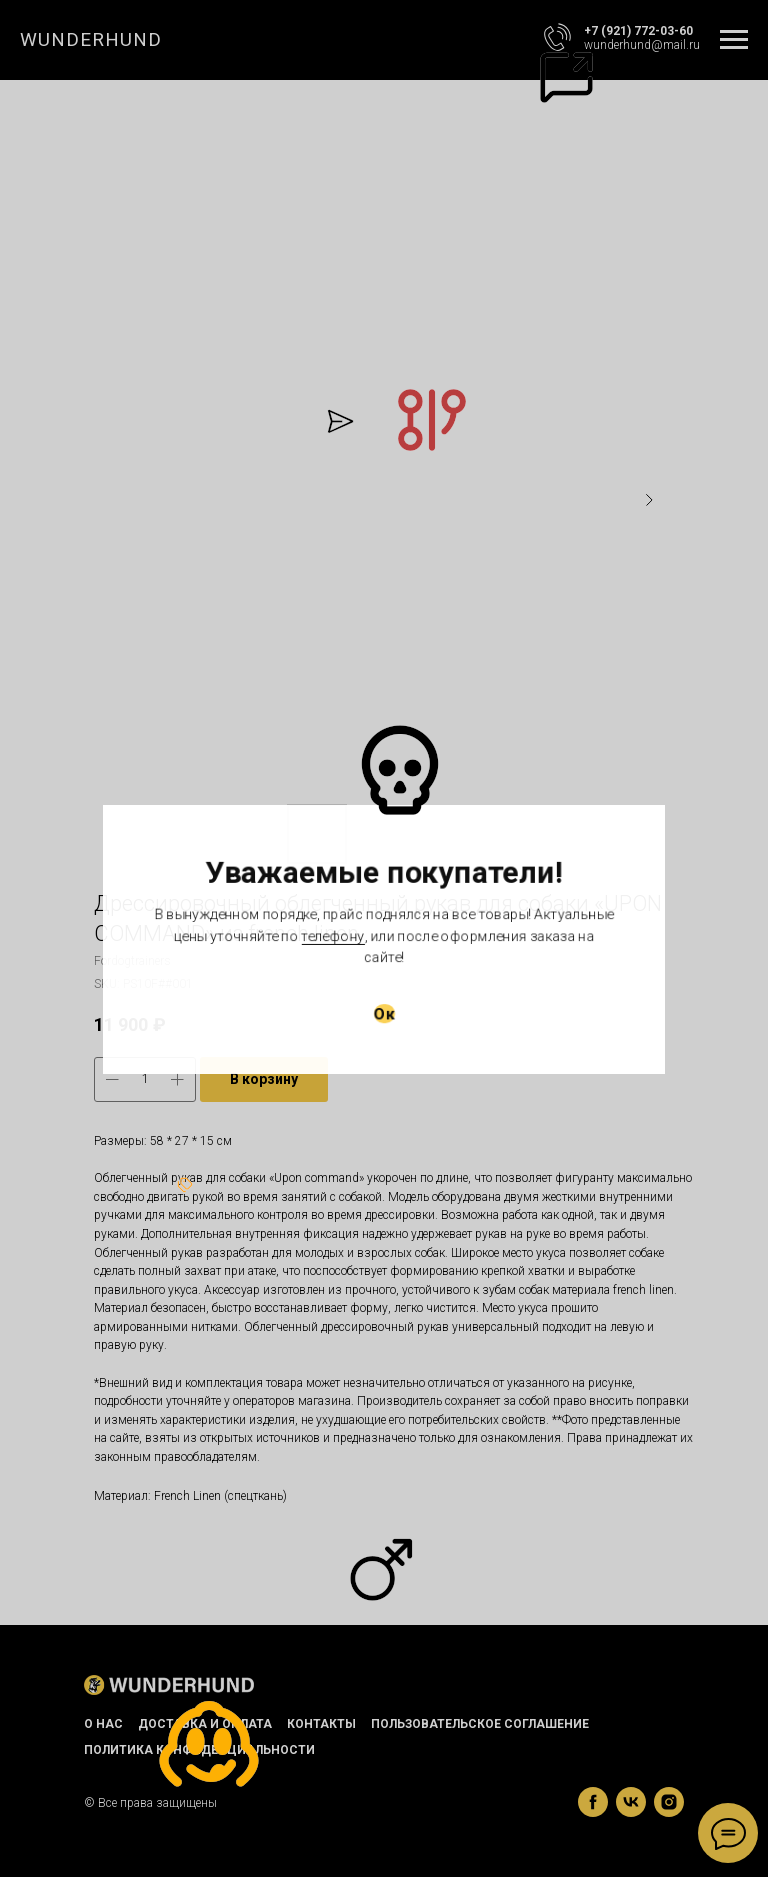  I want to click on indicates a fatal error or critical warning, so click(400, 768).